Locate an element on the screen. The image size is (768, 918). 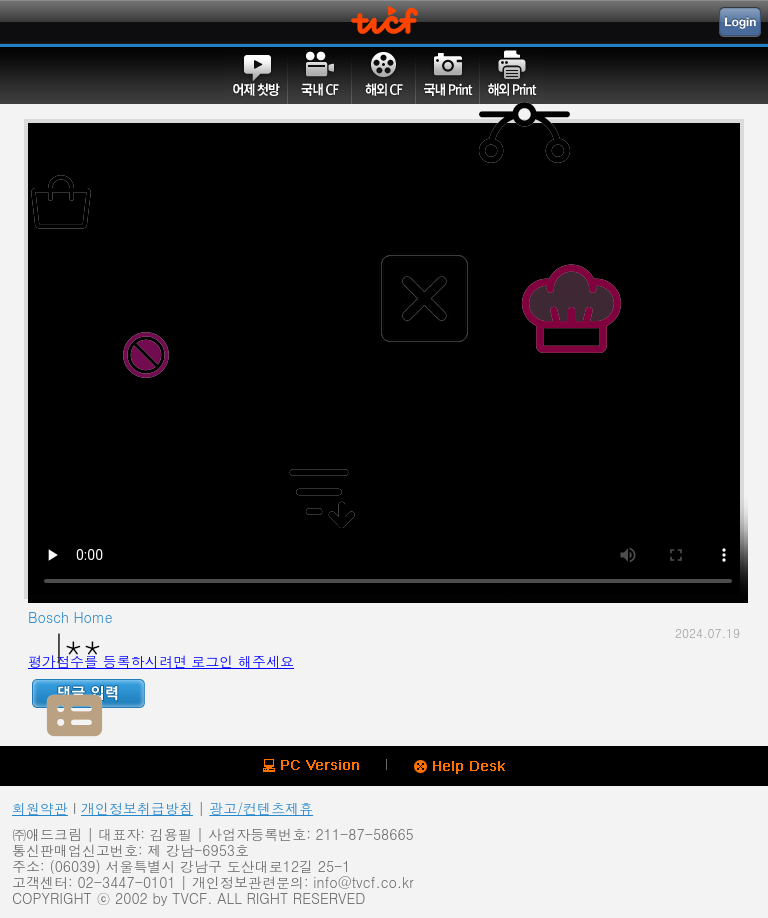
indicates a disabled or unavailable feature is located at coordinates (424, 298).